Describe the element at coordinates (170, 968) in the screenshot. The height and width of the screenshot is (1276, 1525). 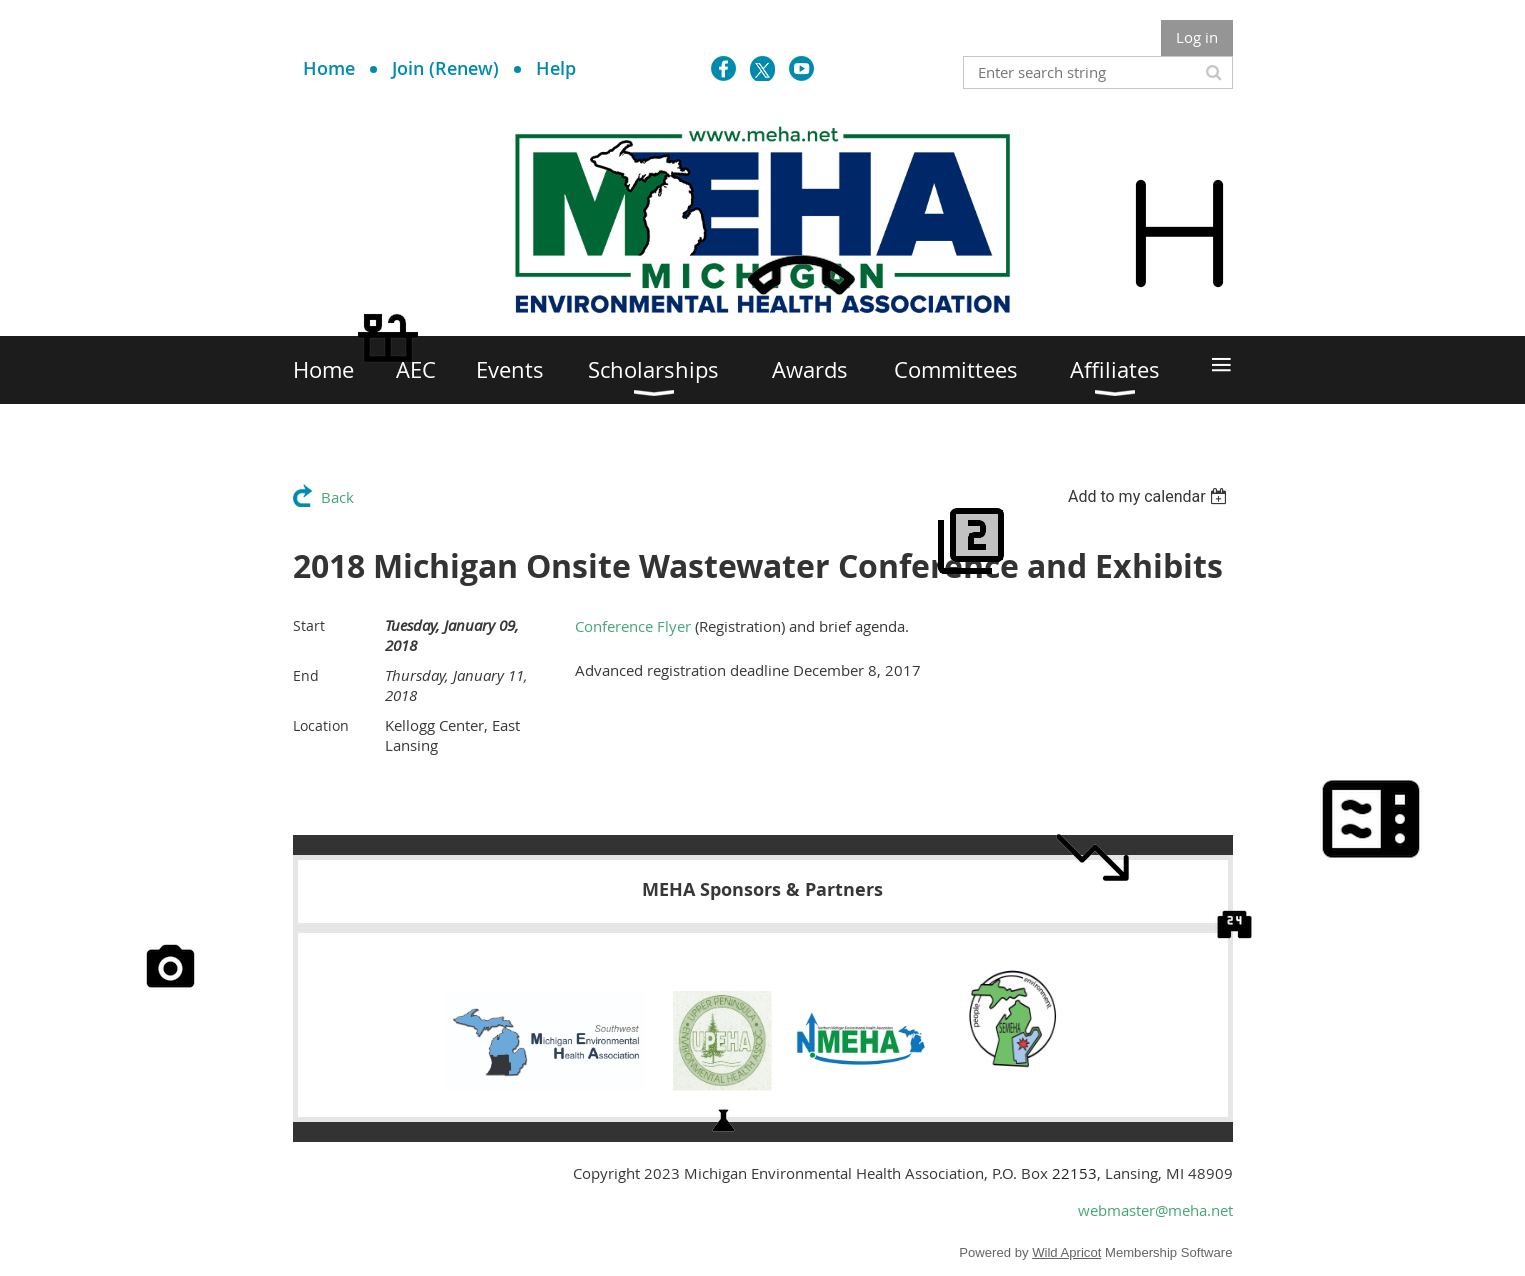
I see `take a photo` at that location.